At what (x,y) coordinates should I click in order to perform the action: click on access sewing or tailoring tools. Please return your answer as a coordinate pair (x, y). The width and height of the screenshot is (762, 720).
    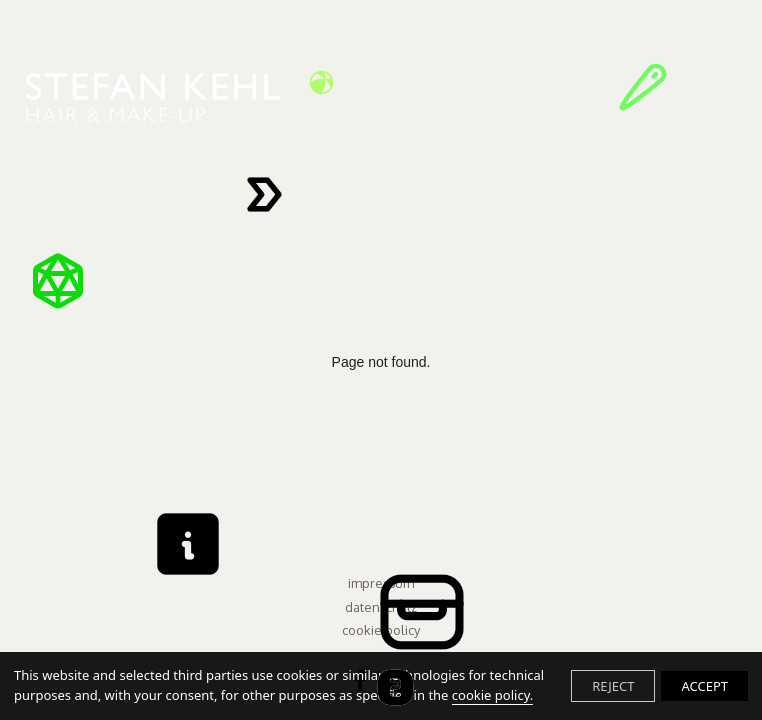
    Looking at the image, I should click on (643, 87).